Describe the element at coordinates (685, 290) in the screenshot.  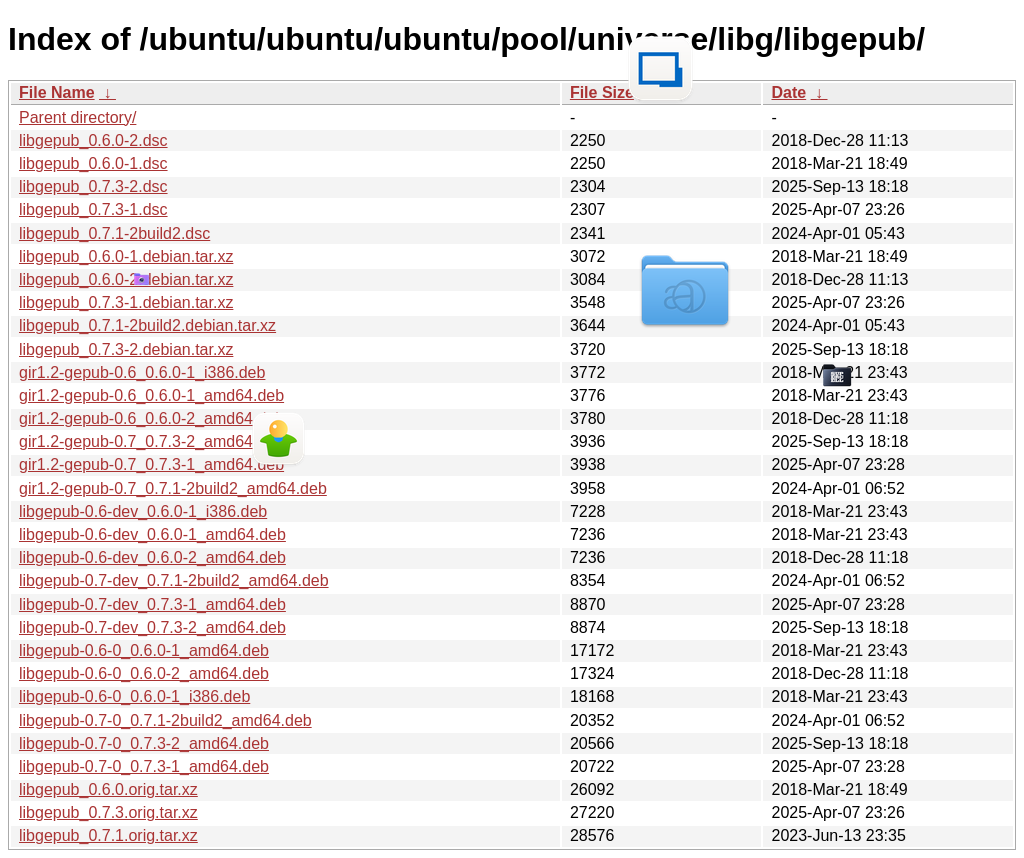
I see `open typos 2024 folder` at that location.